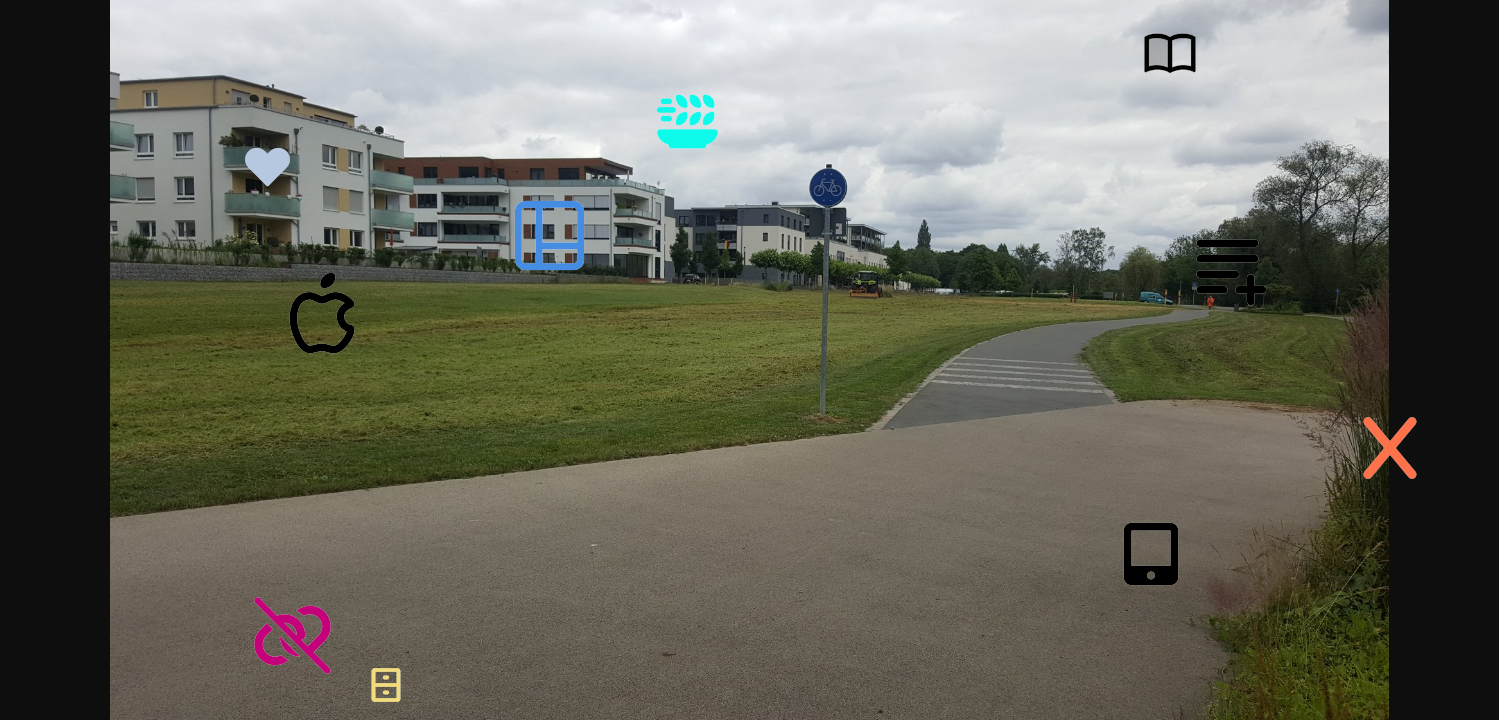 The width and height of the screenshot is (1499, 720). What do you see at coordinates (1227, 266) in the screenshot?
I see `add new text or text field` at bounding box center [1227, 266].